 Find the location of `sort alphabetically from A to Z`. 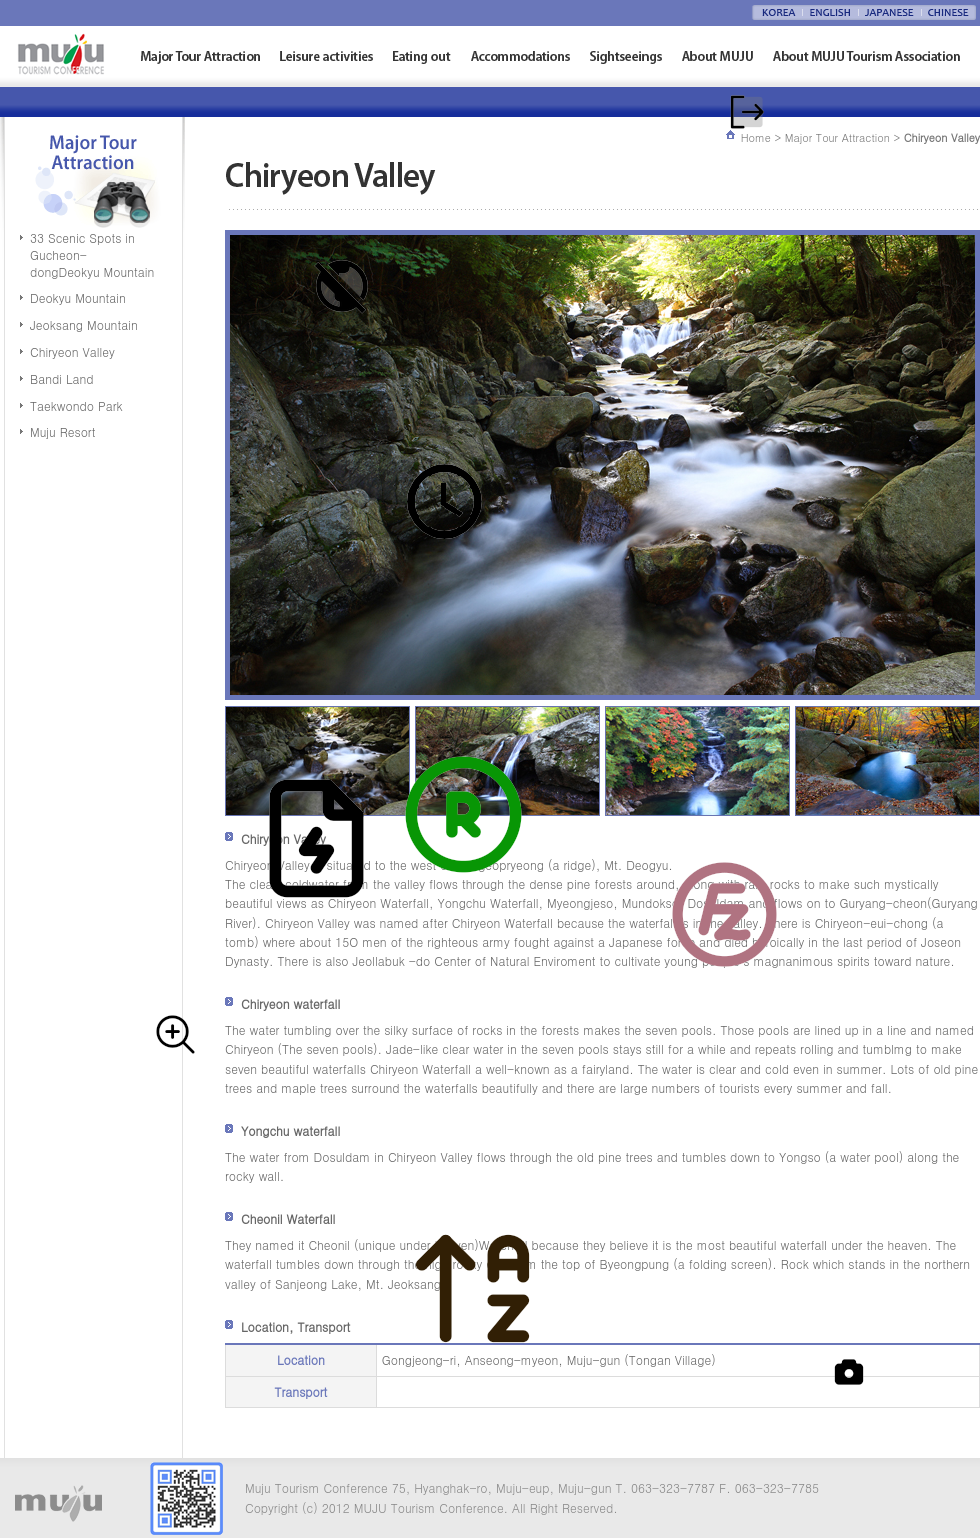

sort alphabetically from A to Z is located at coordinates (475, 1288).